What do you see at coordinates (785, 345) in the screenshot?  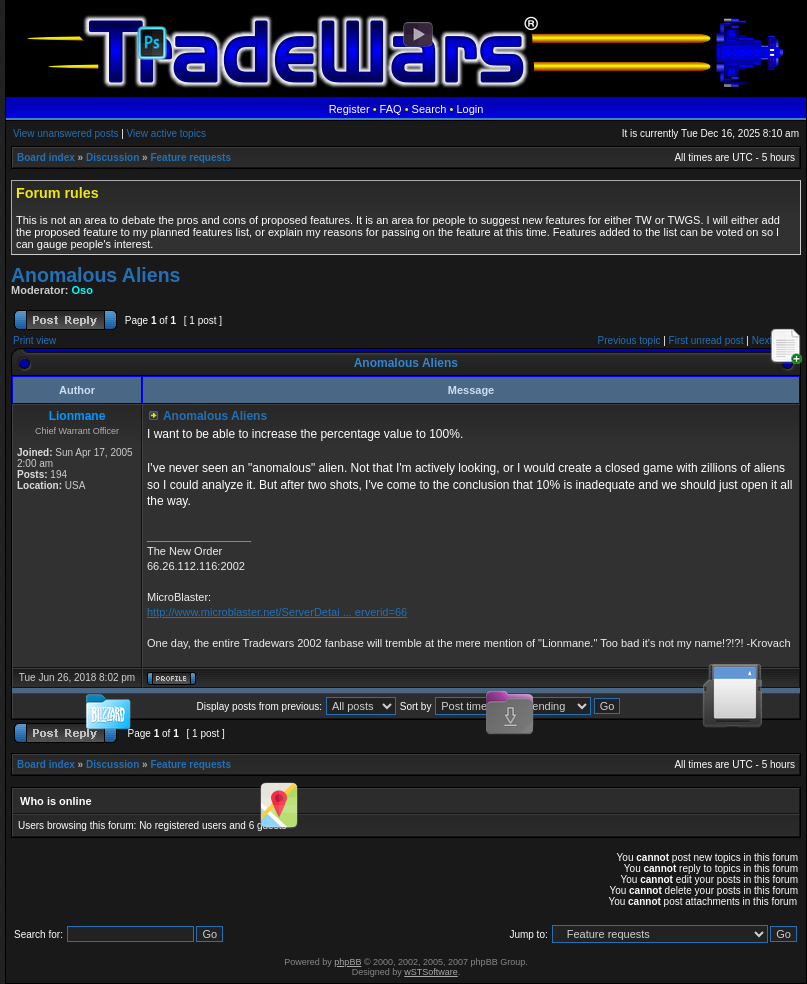 I see `create a new document` at bounding box center [785, 345].